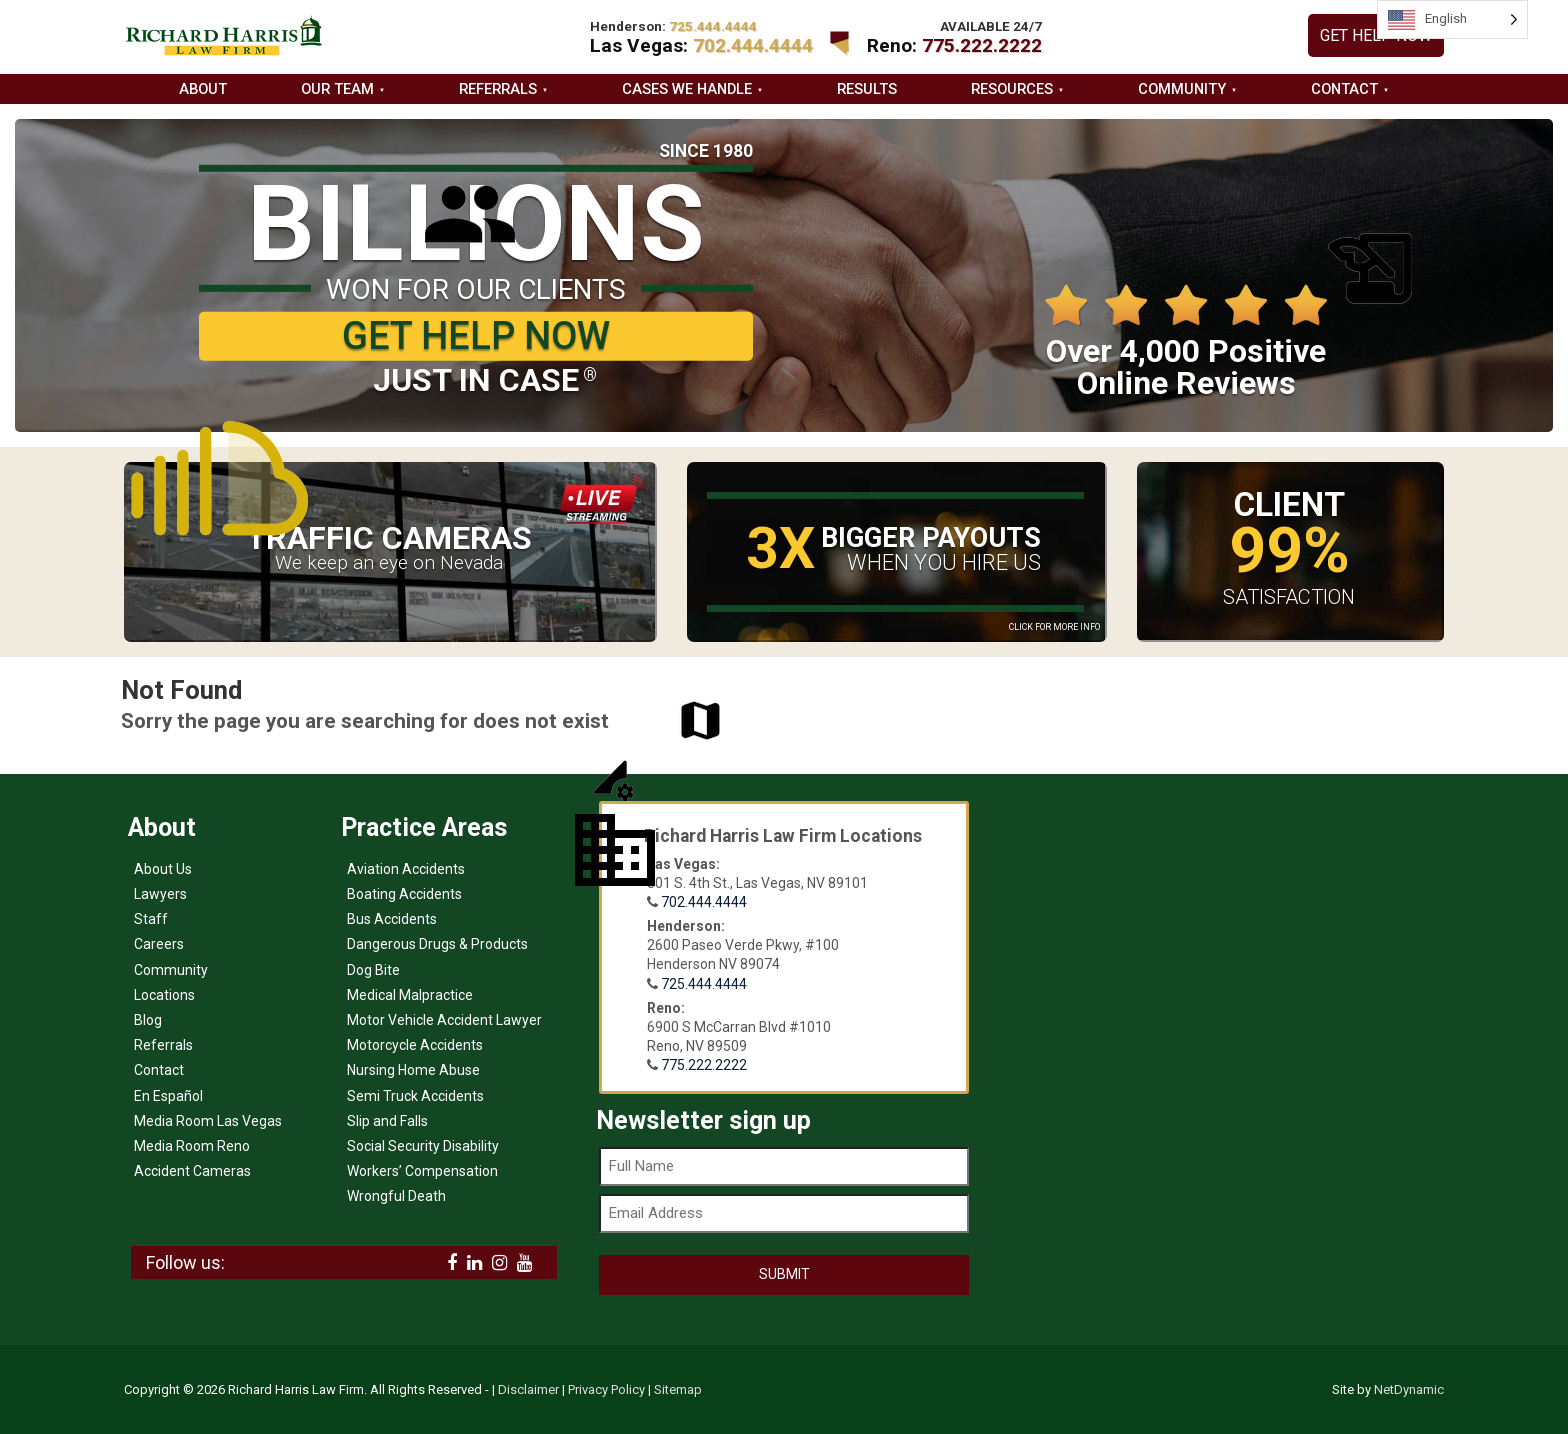  I want to click on open soundcloud app, so click(217, 484).